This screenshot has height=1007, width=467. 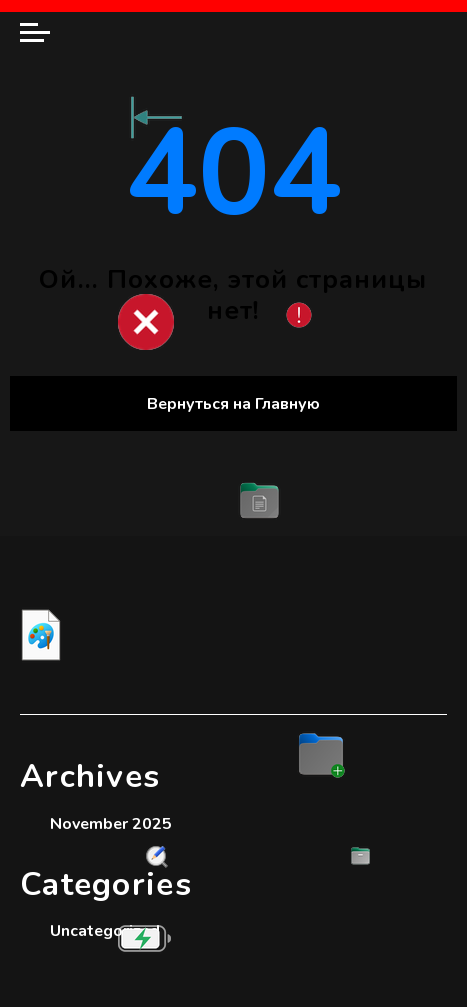 What do you see at coordinates (259, 500) in the screenshot?
I see `open your documents folder` at bounding box center [259, 500].